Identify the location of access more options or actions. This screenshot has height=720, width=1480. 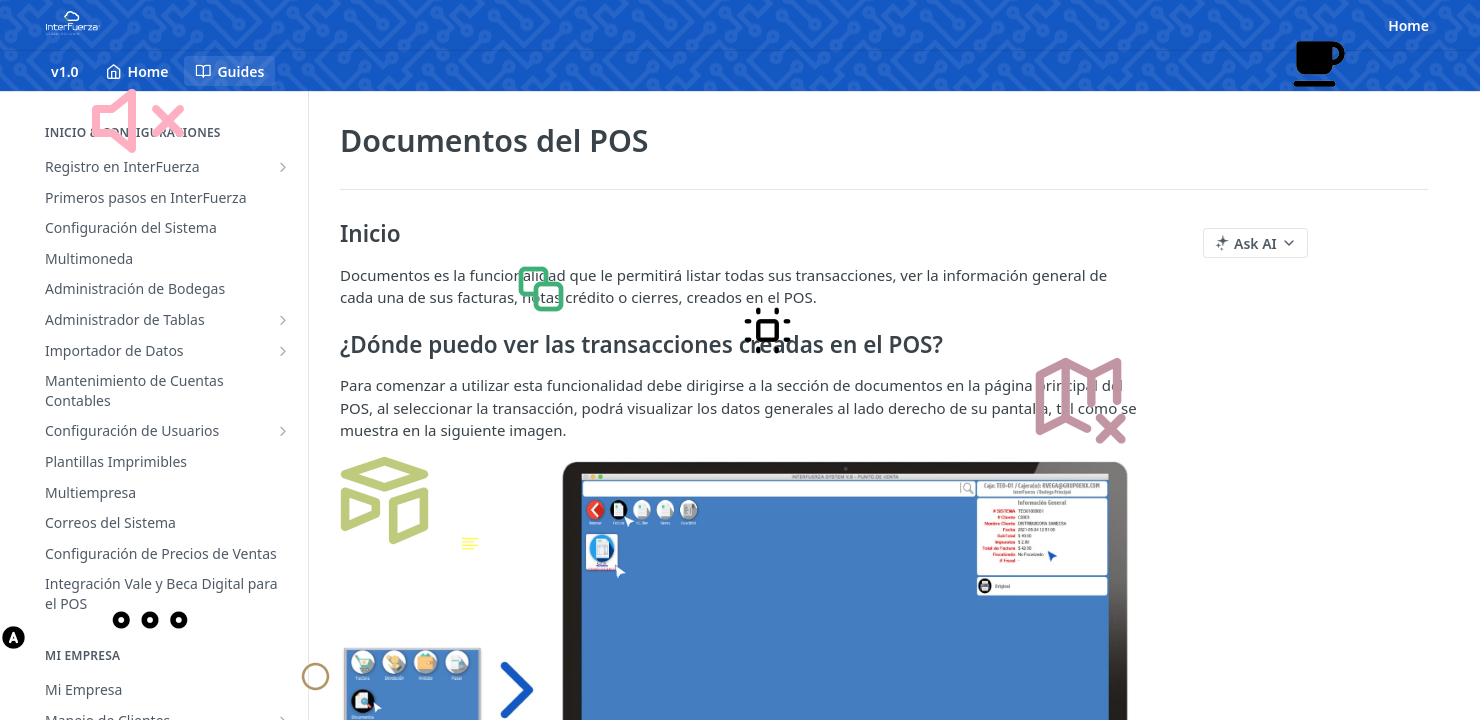
(150, 620).